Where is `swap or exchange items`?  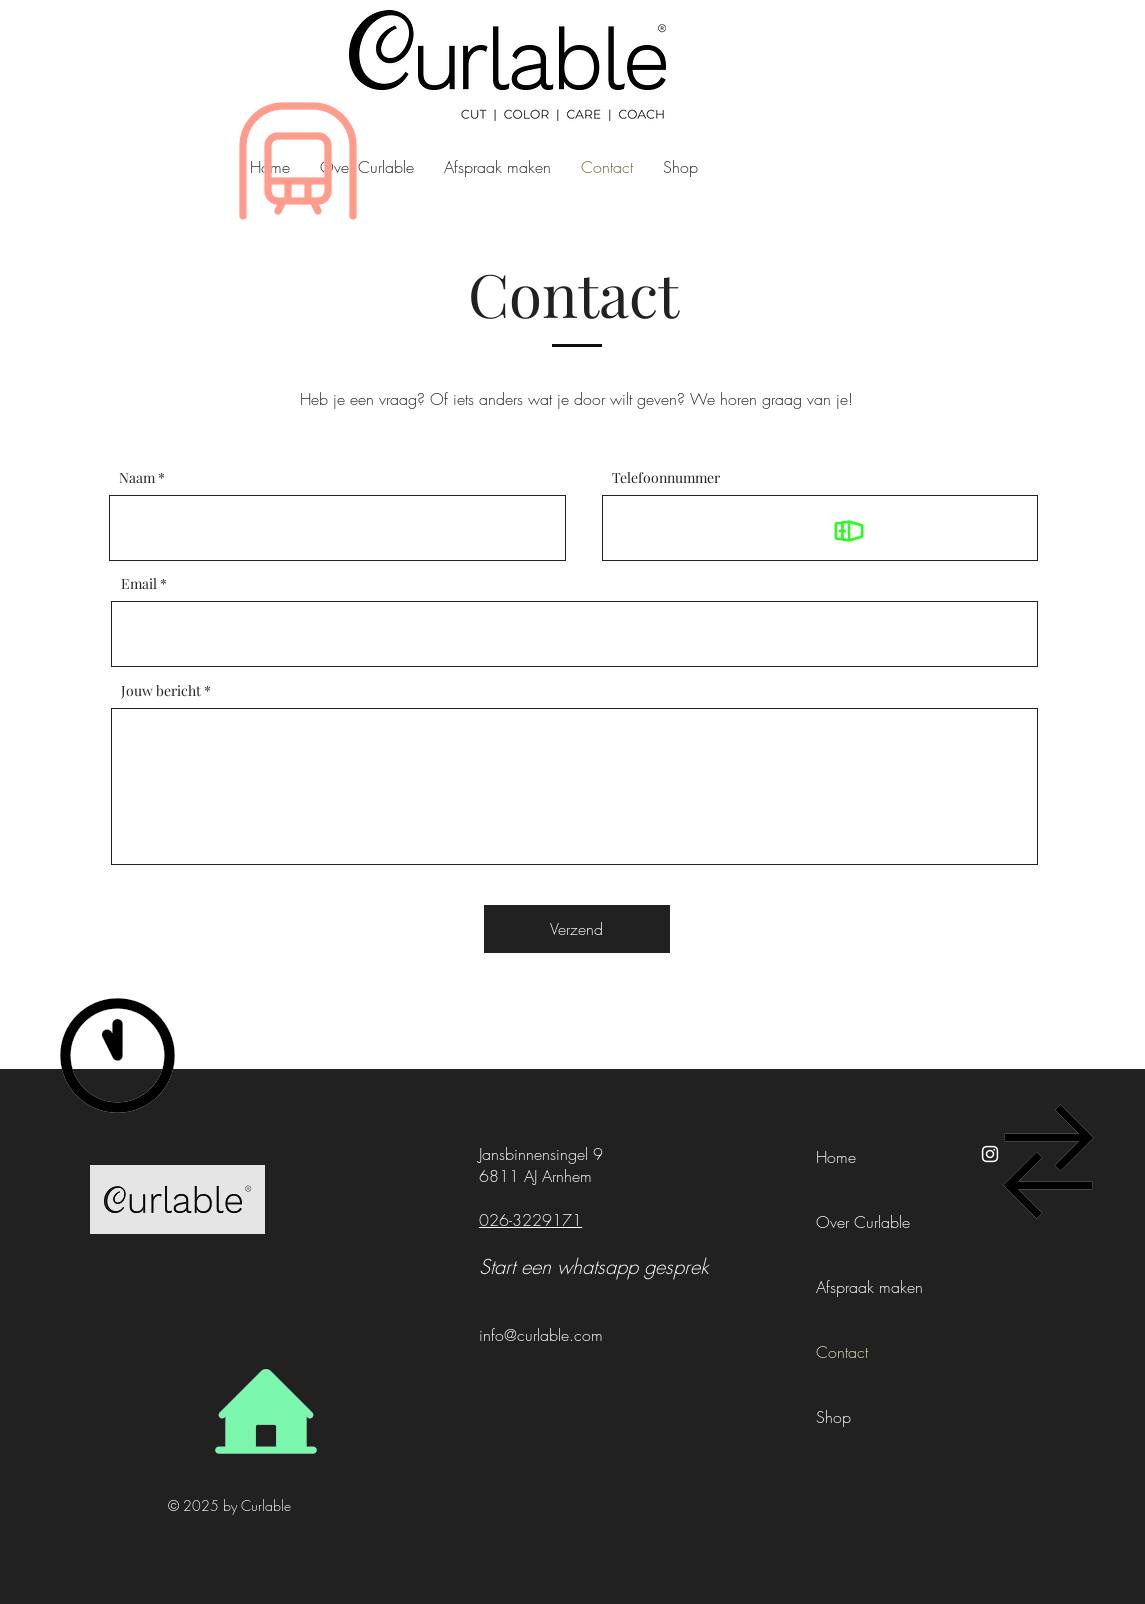
swap or exchange items is located at coordinates (1048, 1161).